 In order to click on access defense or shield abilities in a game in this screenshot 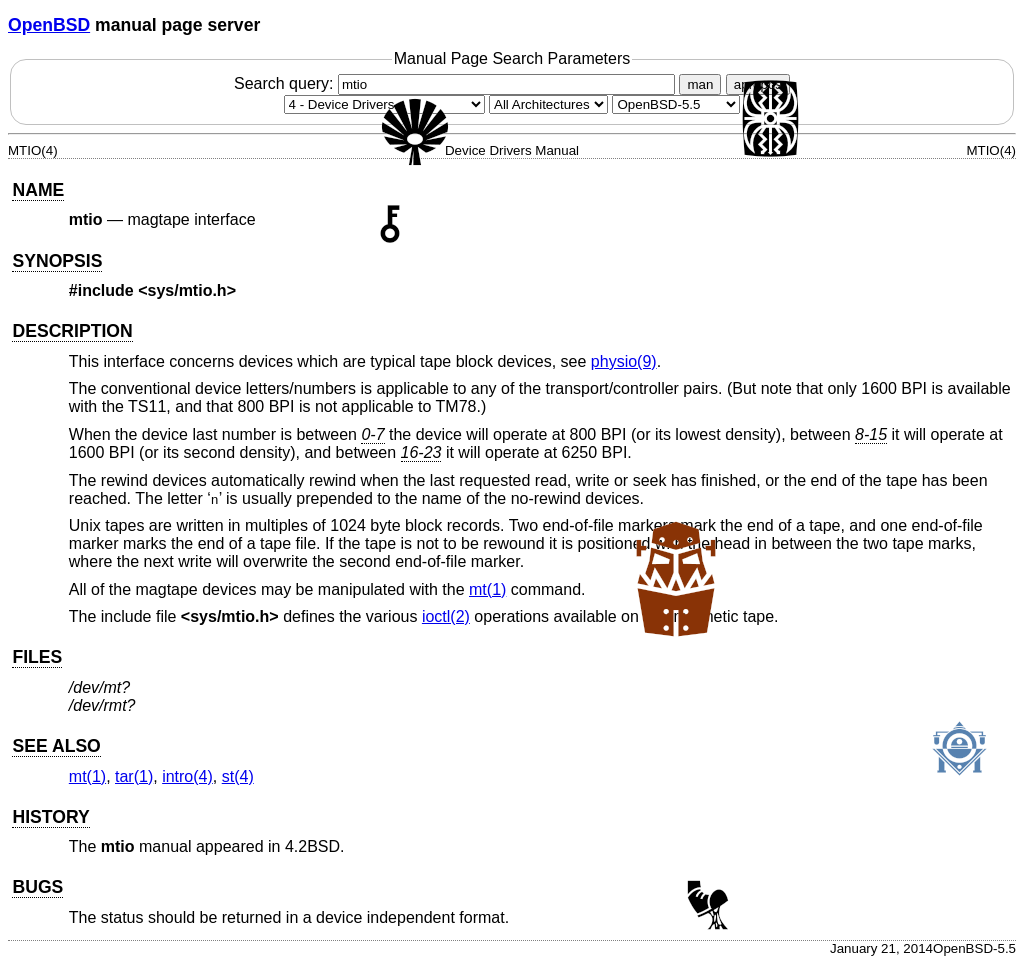, I will do `click(770, 118)`.